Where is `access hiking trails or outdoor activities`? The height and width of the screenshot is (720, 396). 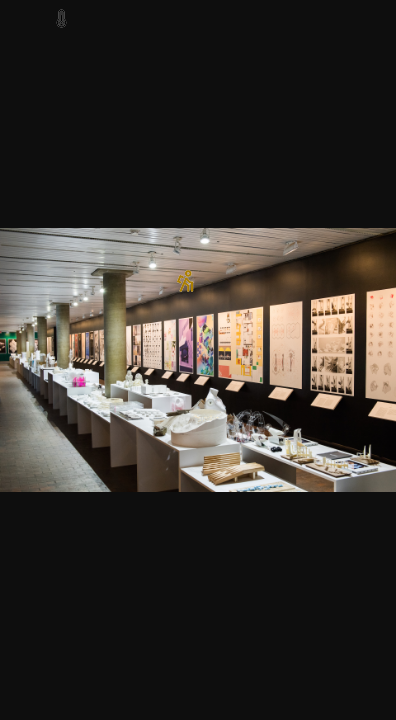 access hiking trails or outdoor activities is located at coordinates (186, 281).